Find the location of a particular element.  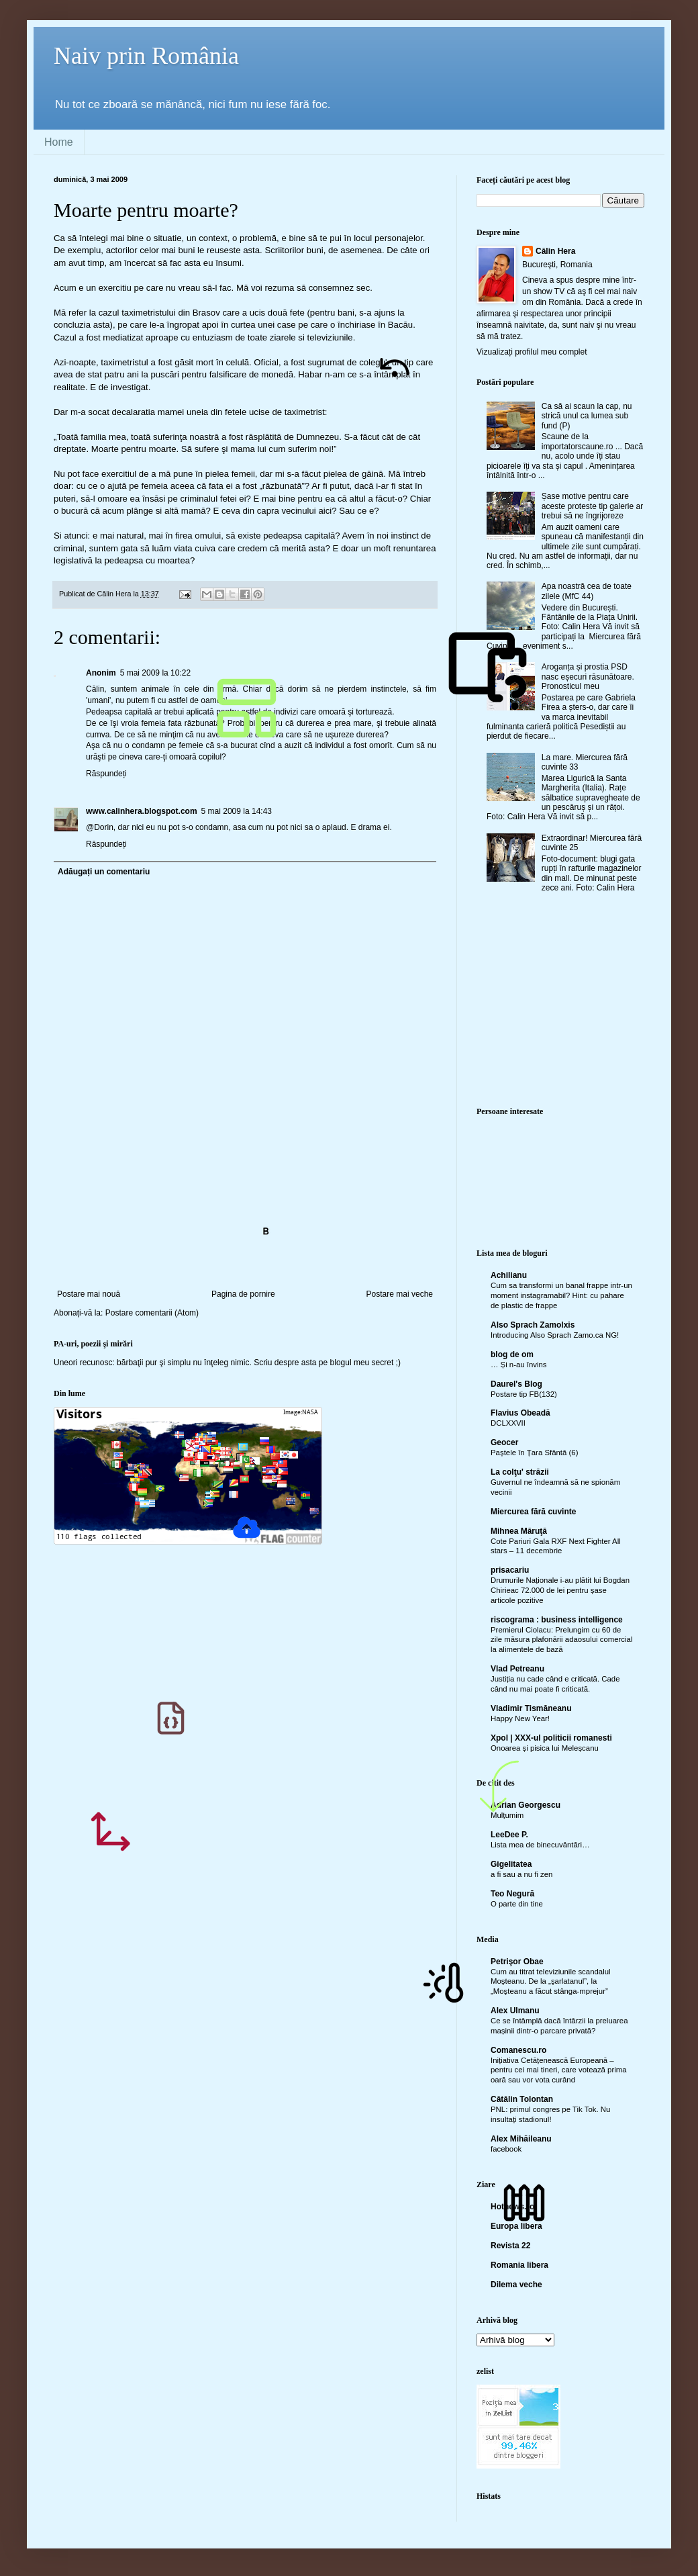

undo recent action is located at coordinates (395, 367).